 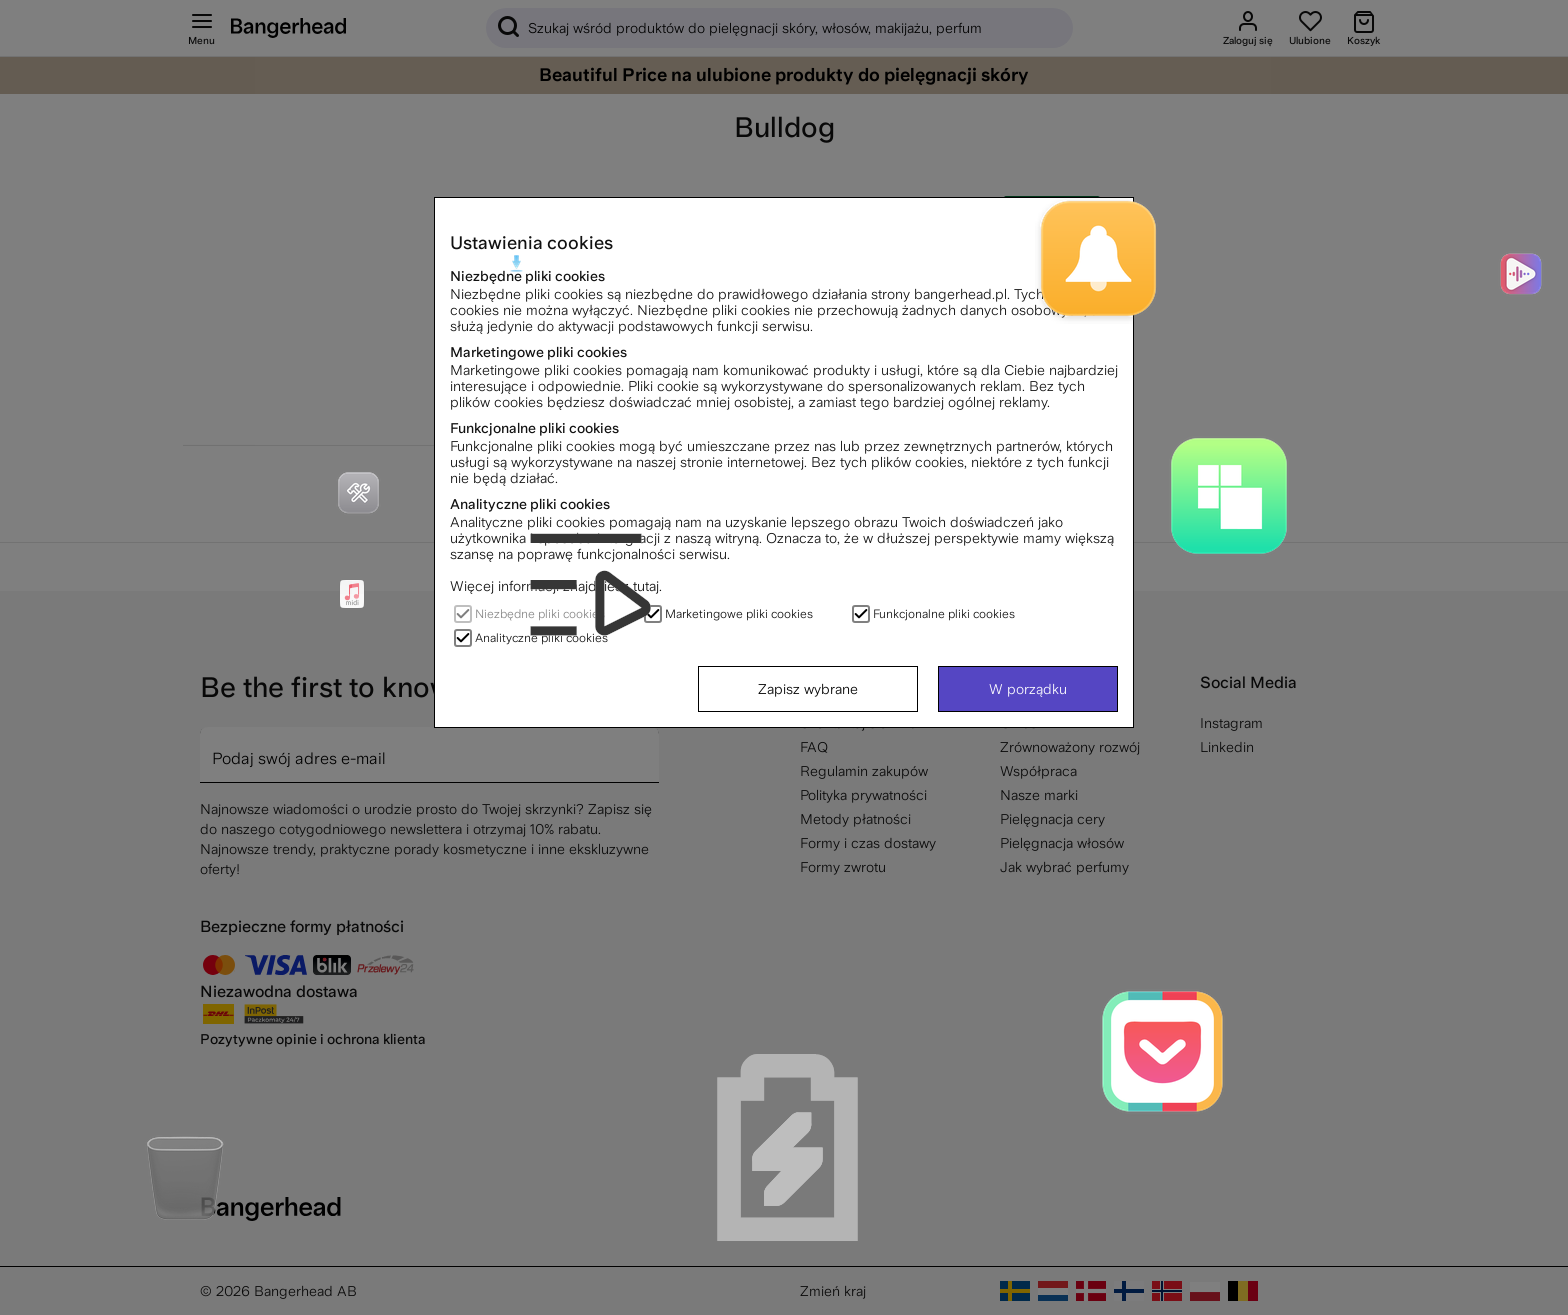 What do you see at coordinates (1229, 496) in the screenshot?
I see `open window tiling and arrangement controls` at bounding box center [1229, 496].